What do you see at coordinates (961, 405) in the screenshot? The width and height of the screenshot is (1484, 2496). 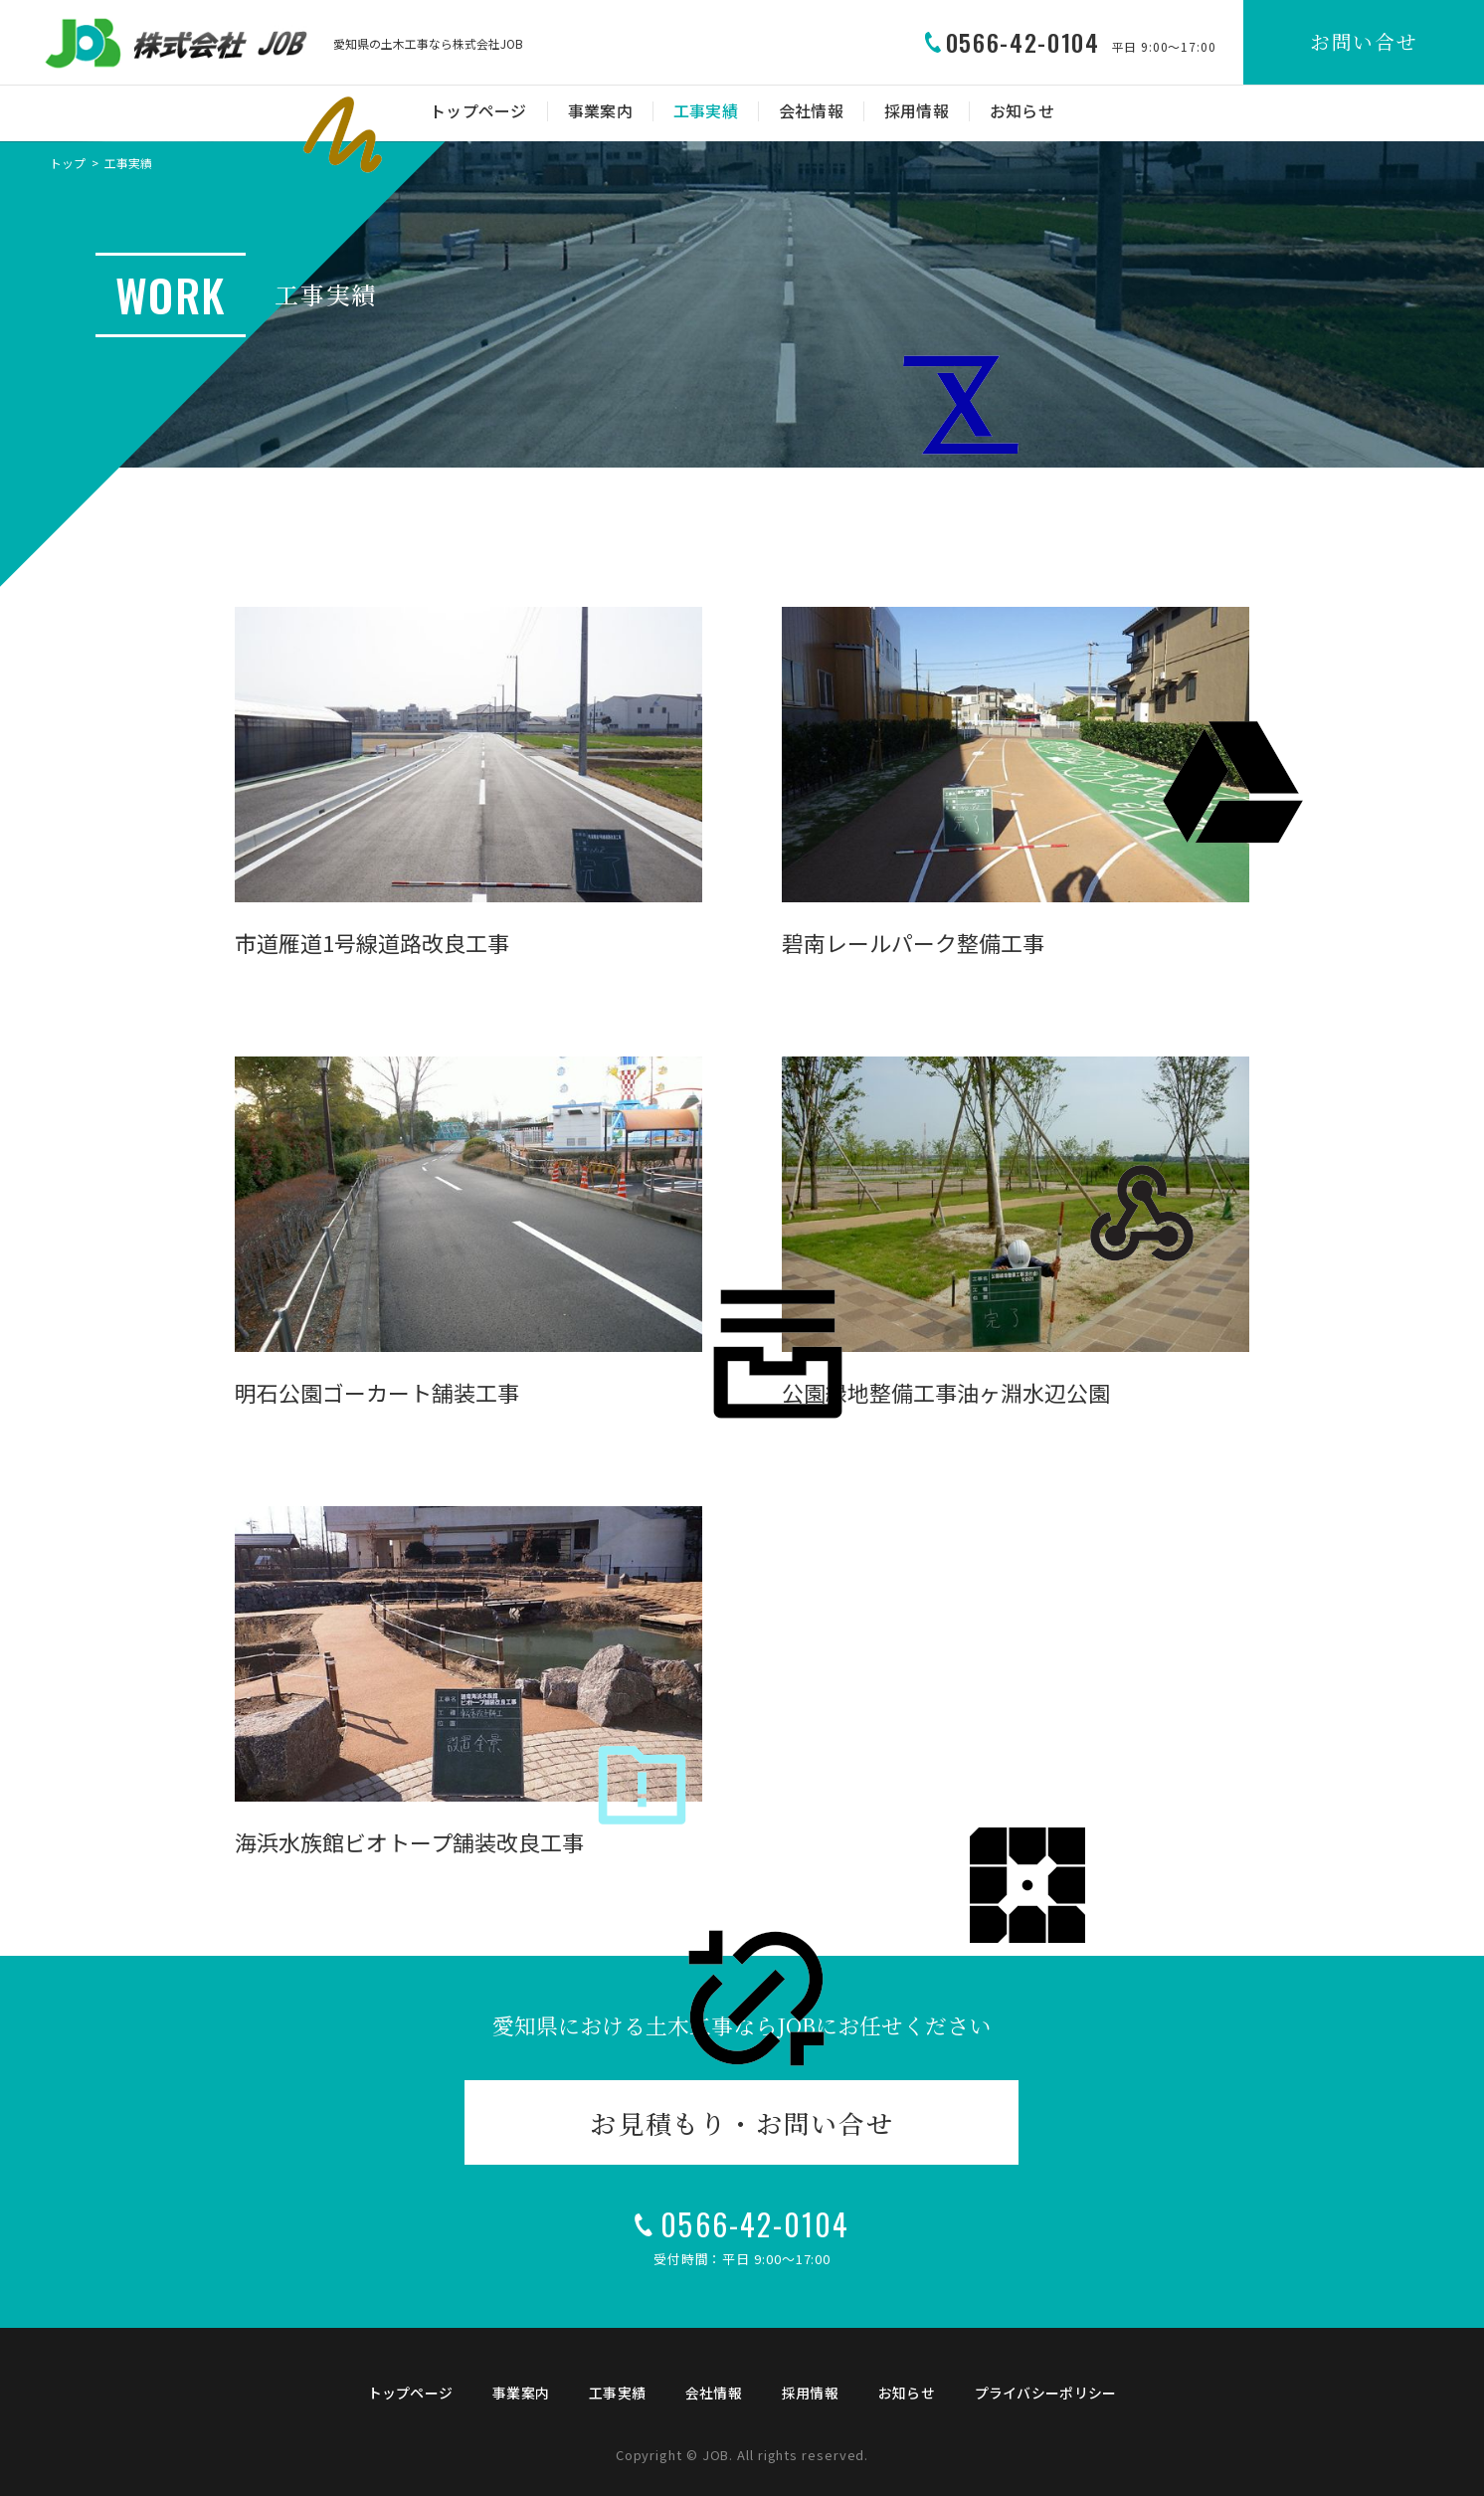 I see `tuxedo computers brand logo` at bounding box center [961, 405].